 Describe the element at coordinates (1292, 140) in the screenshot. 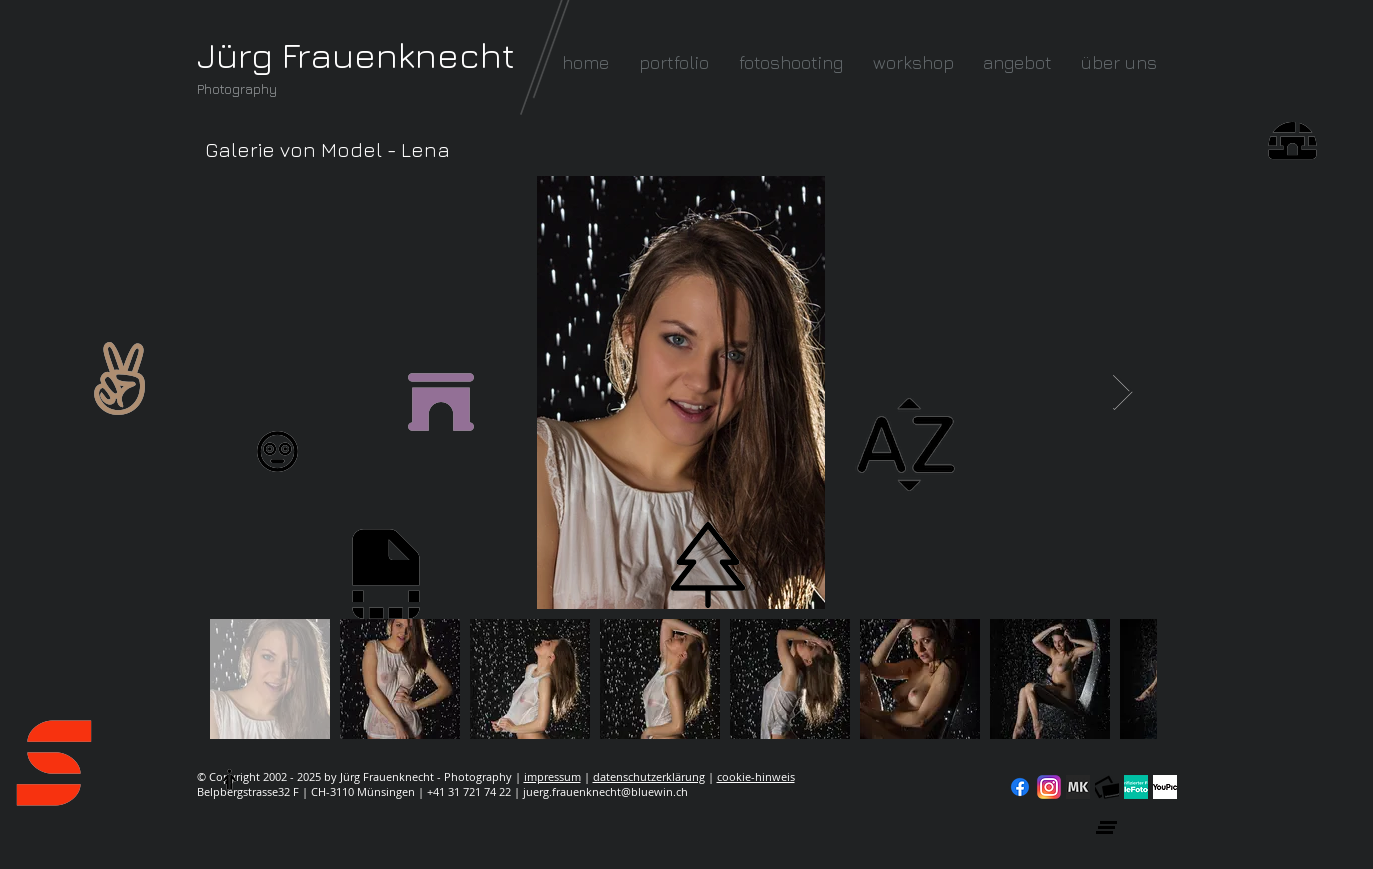

I see `indicates cold weather or winter conditions` at that location.